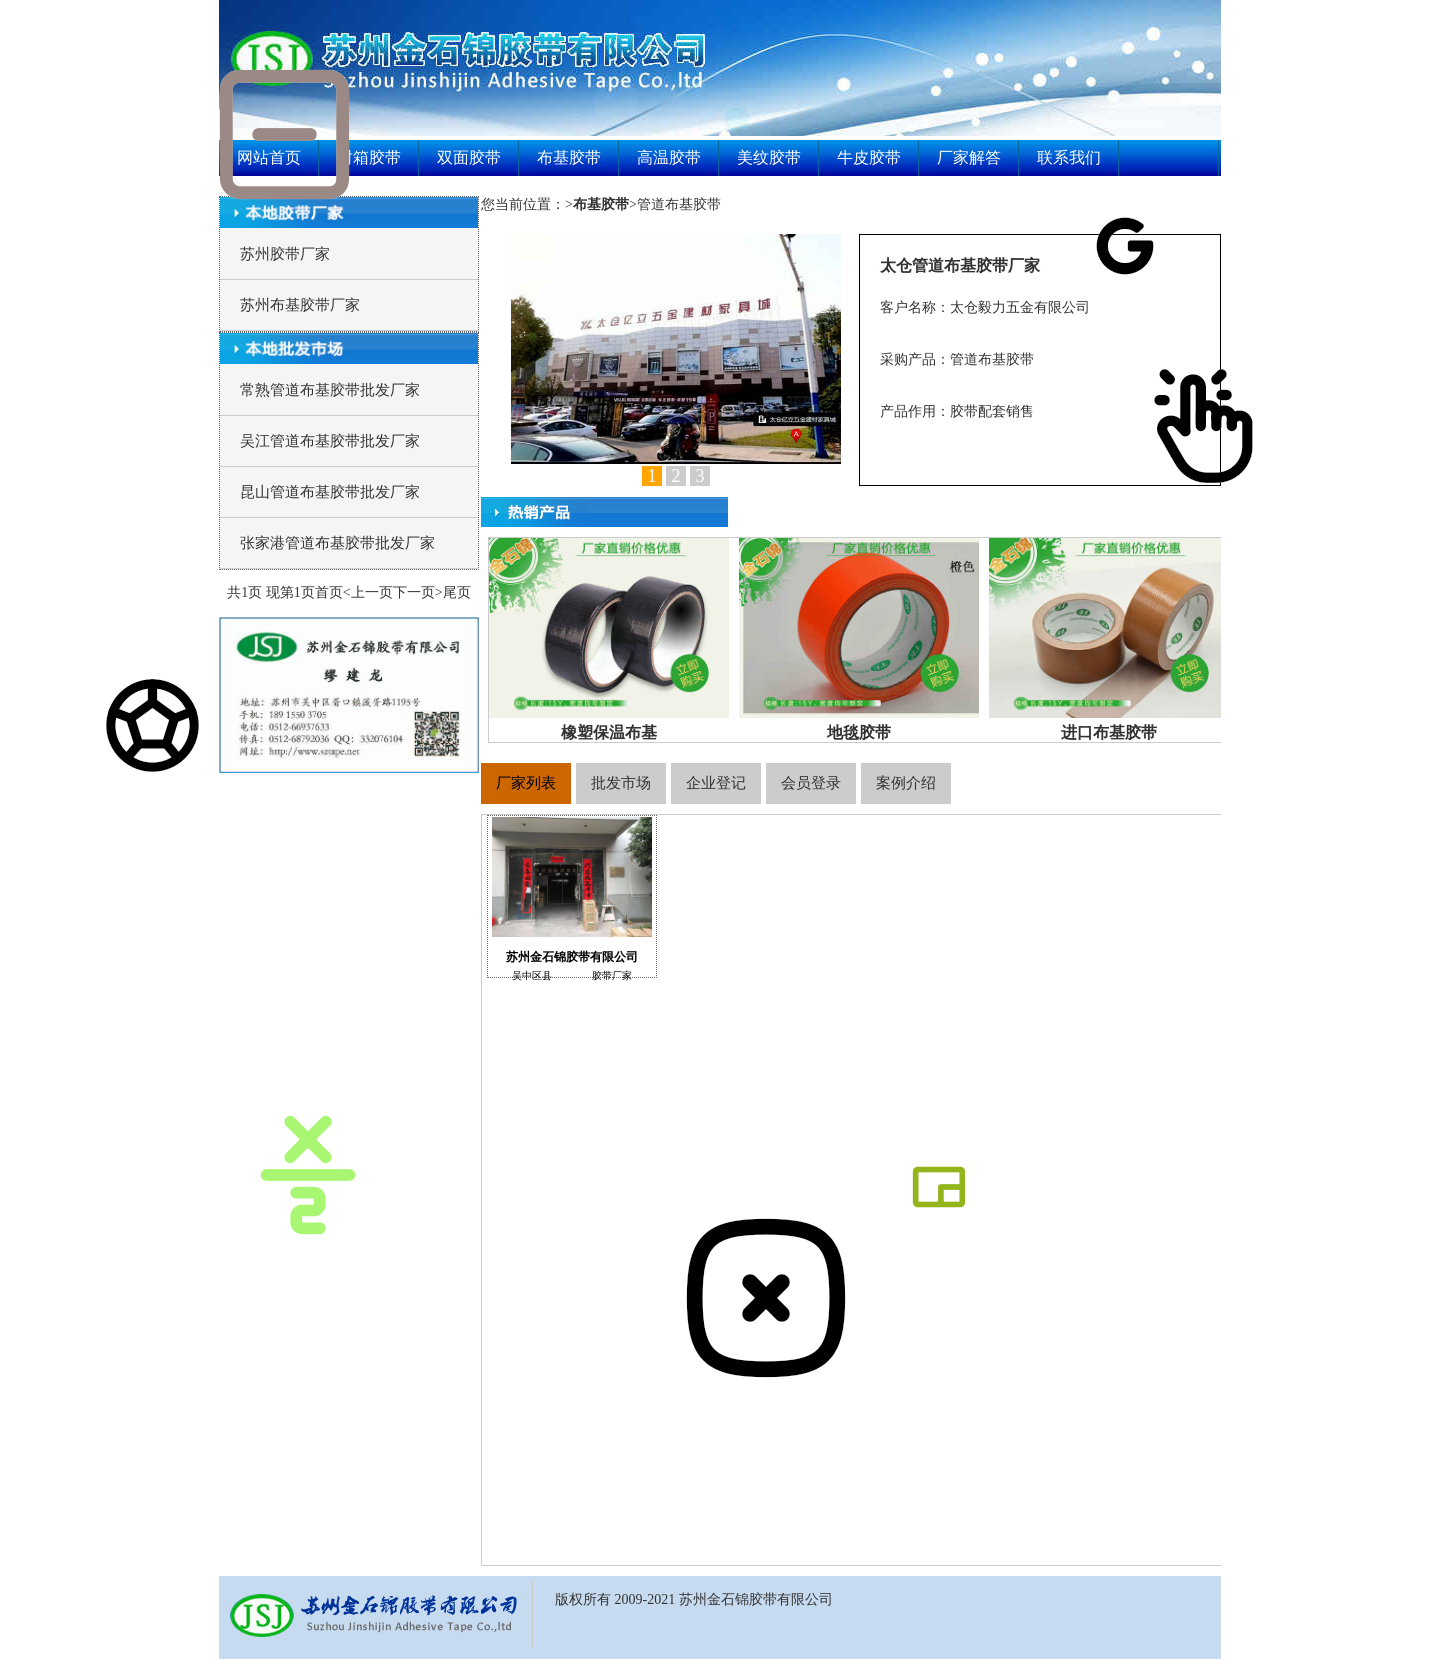  What do you see at coordinates (766, 1298) in the screenshot?
I see `close or dismiss a modal window` at bounding box center [766, 1298].